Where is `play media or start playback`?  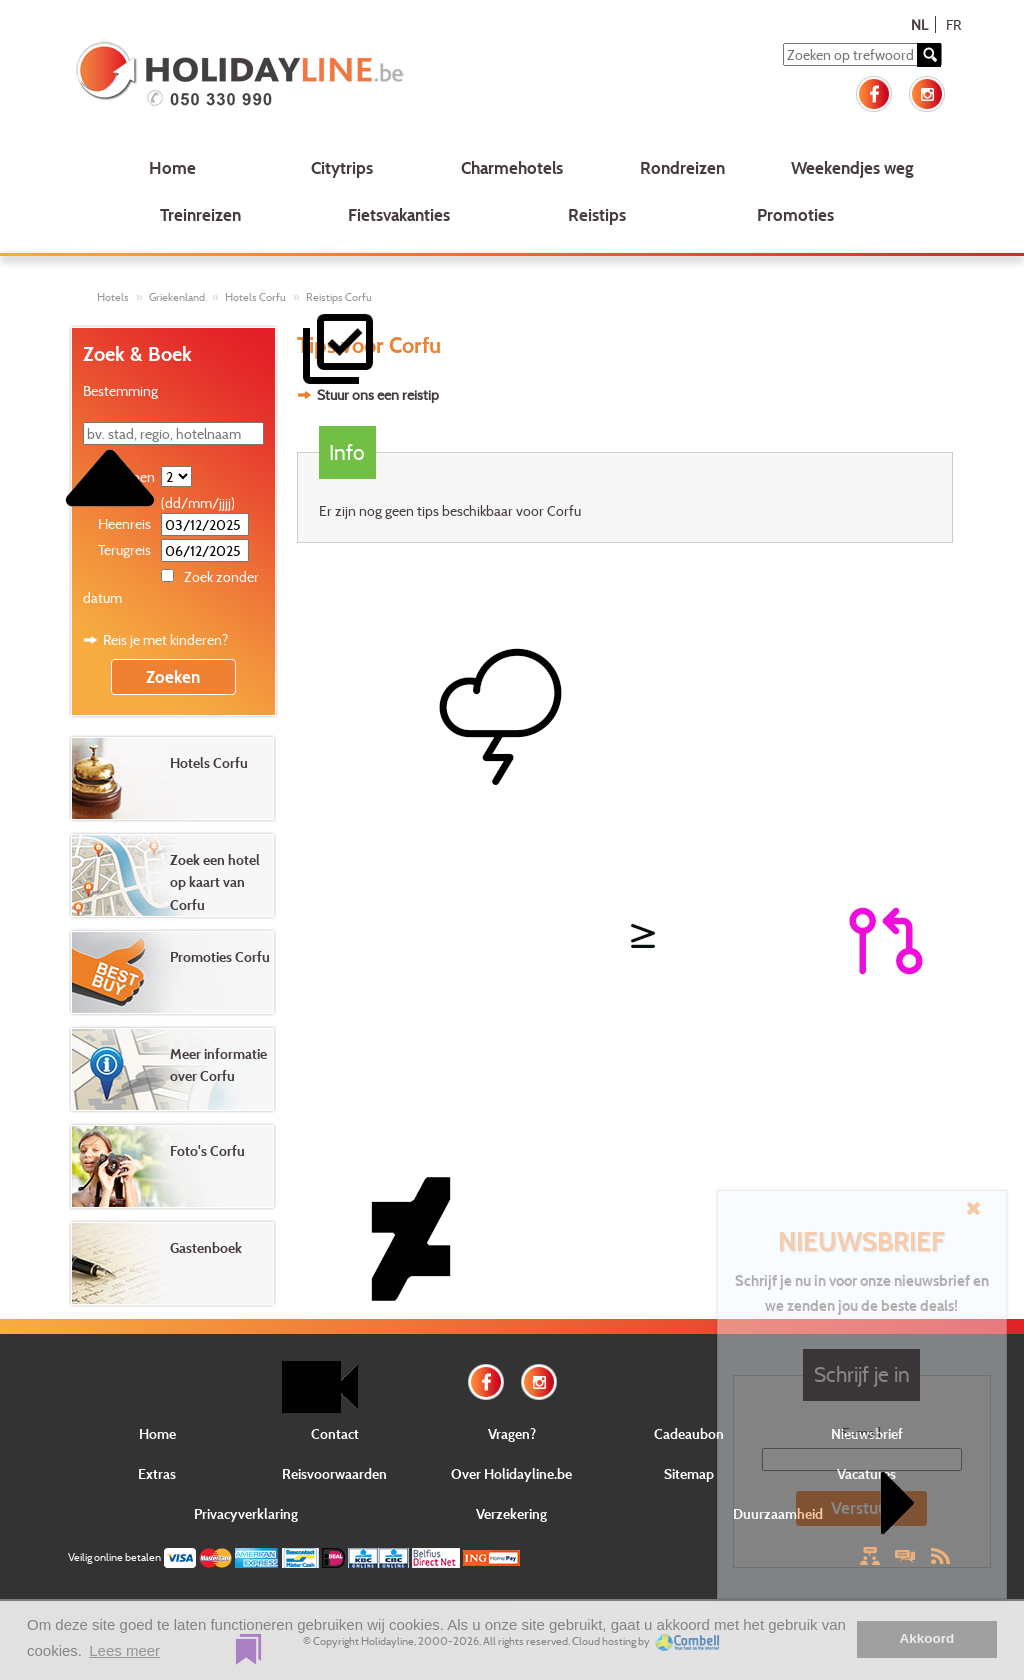
play media or start playback is located at coordinates (898, 1503).